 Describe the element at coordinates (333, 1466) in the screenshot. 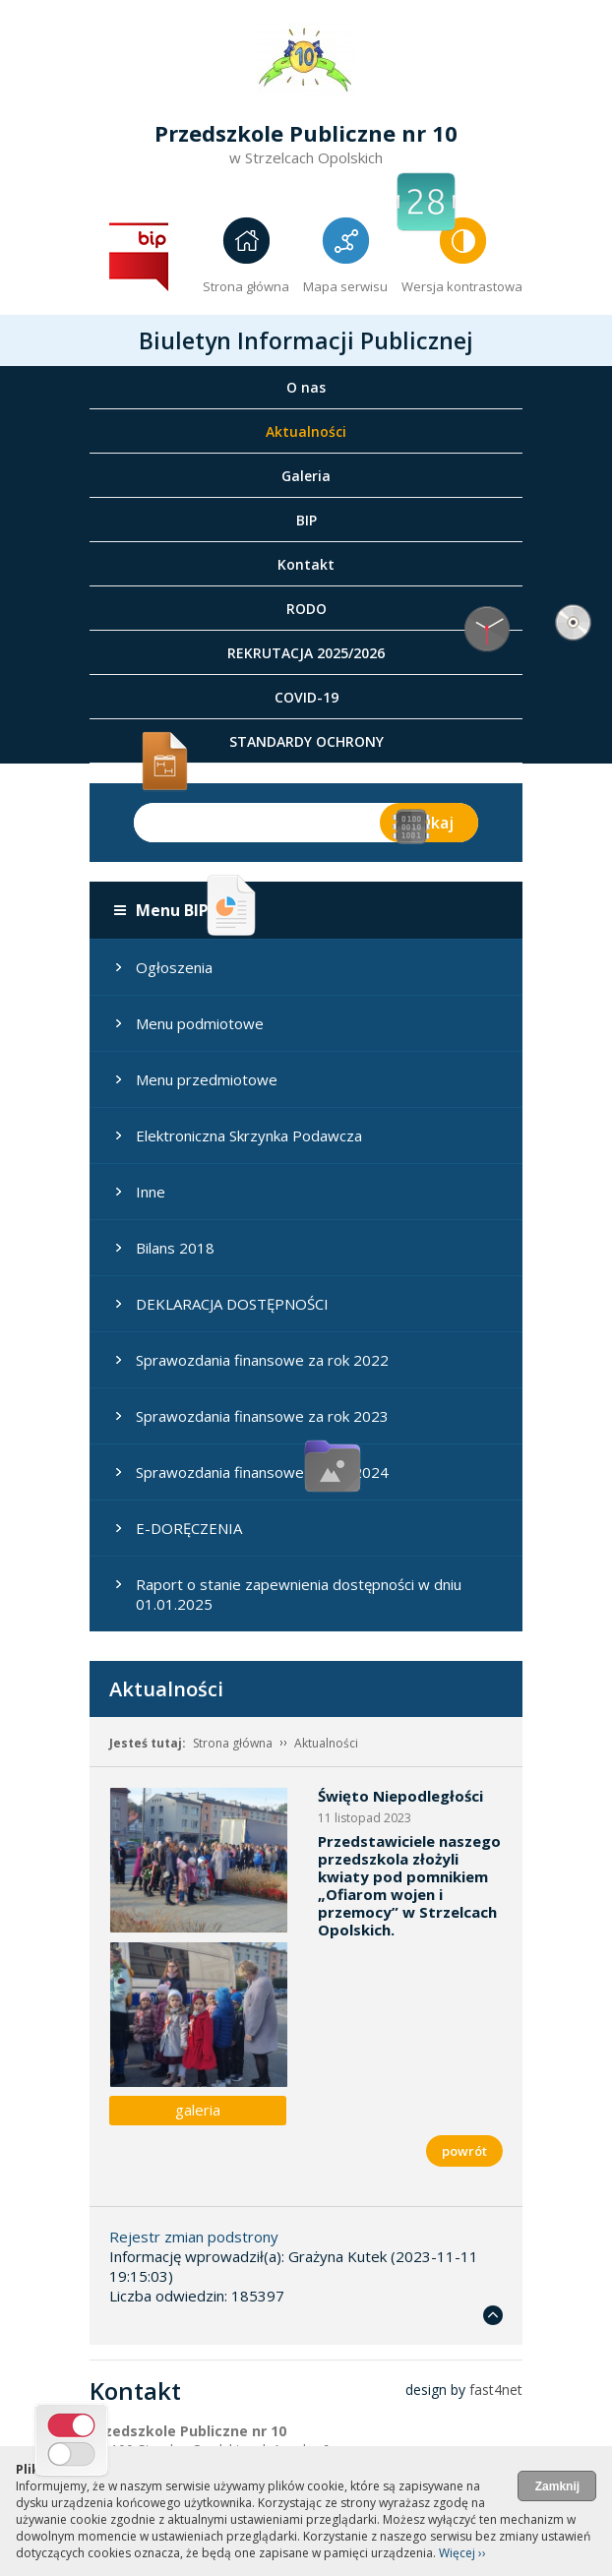

I see `open your pictures folder` at that location.